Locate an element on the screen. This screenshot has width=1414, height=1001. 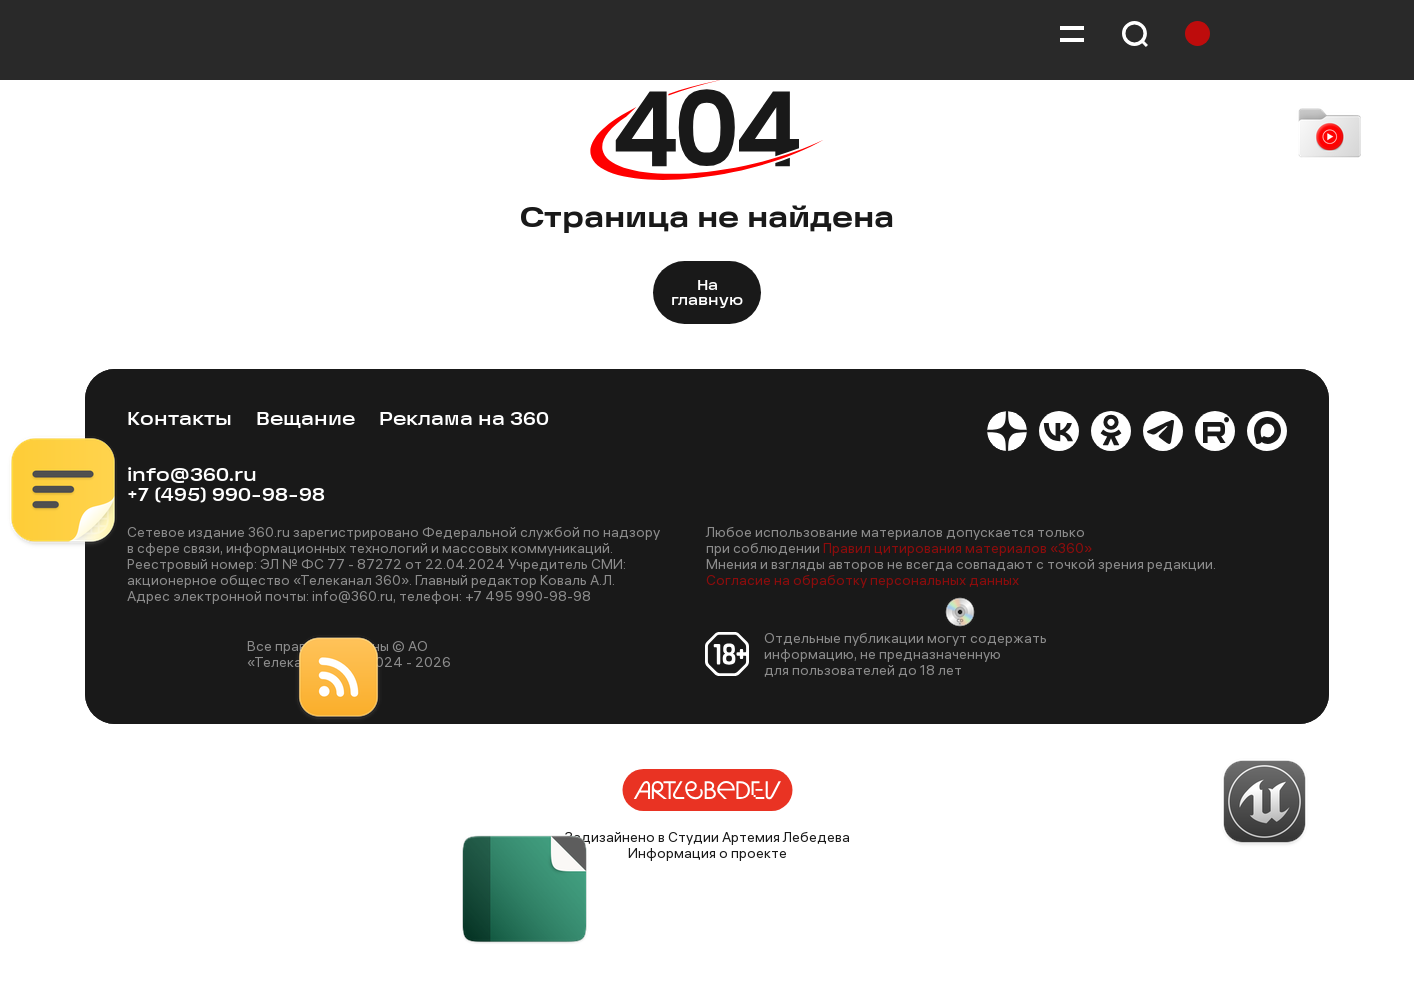
a CD-R disc available for burning or writing data is located at coordinates (960, 612).